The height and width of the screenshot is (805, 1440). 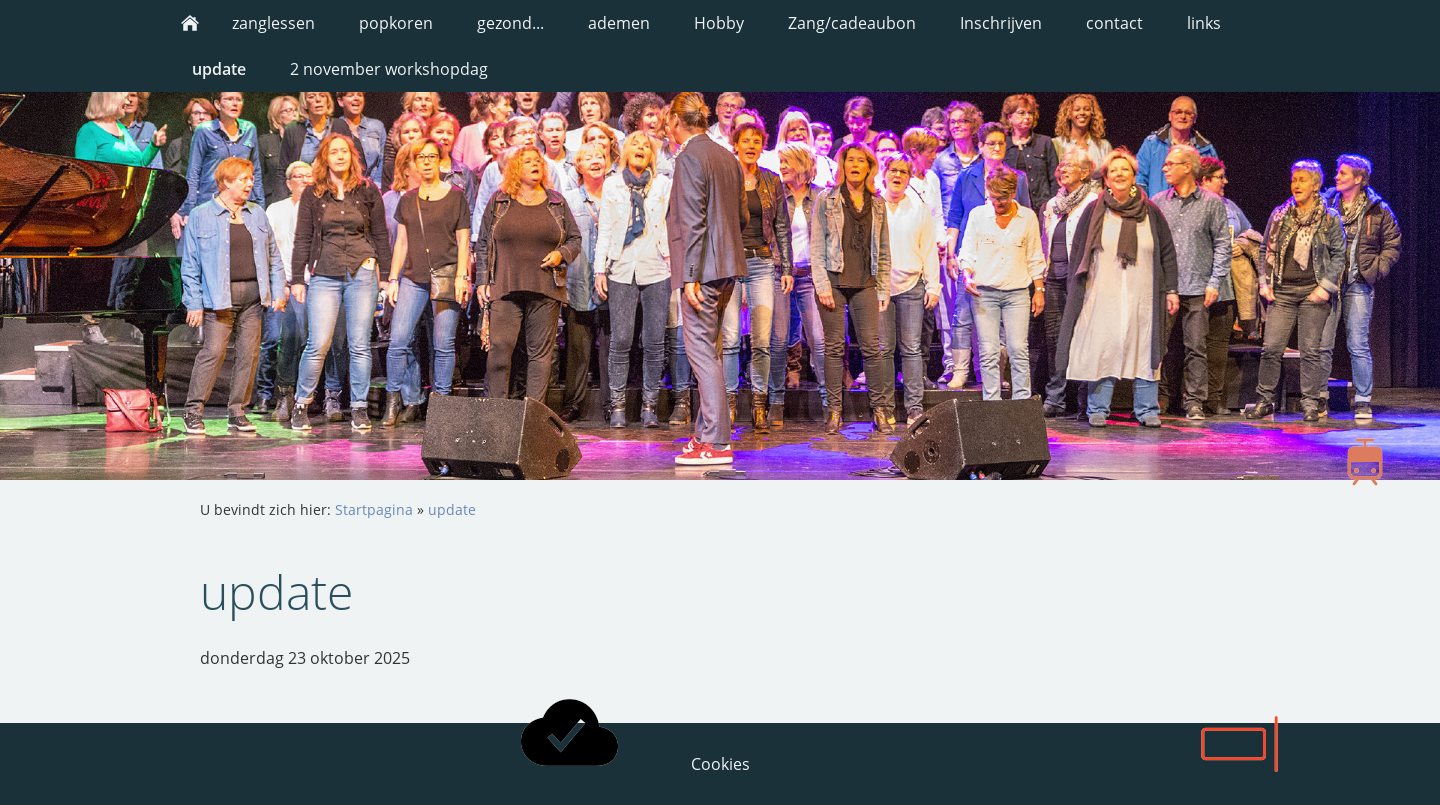 I want to click on file successfully uploaded to cloud storage, so click(x=569, y=732).